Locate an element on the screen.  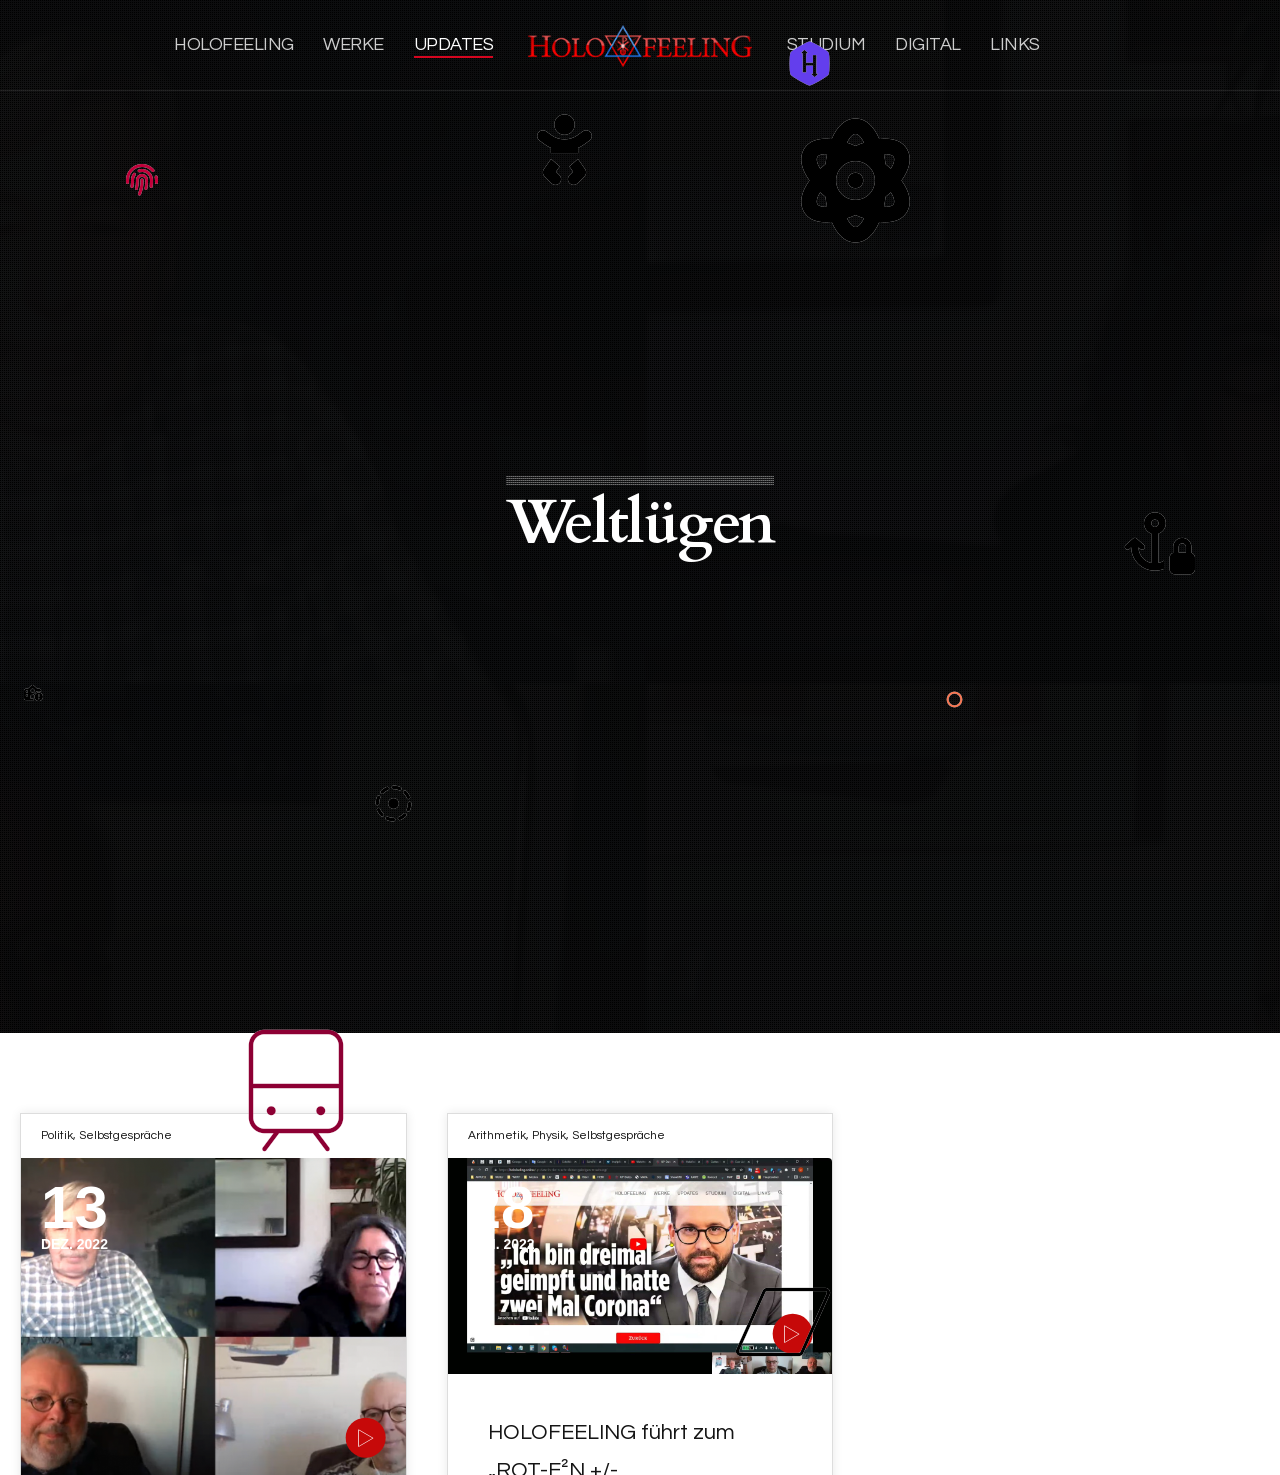
authenticate with biometric fingerprint is located at coordinates (142, 180).